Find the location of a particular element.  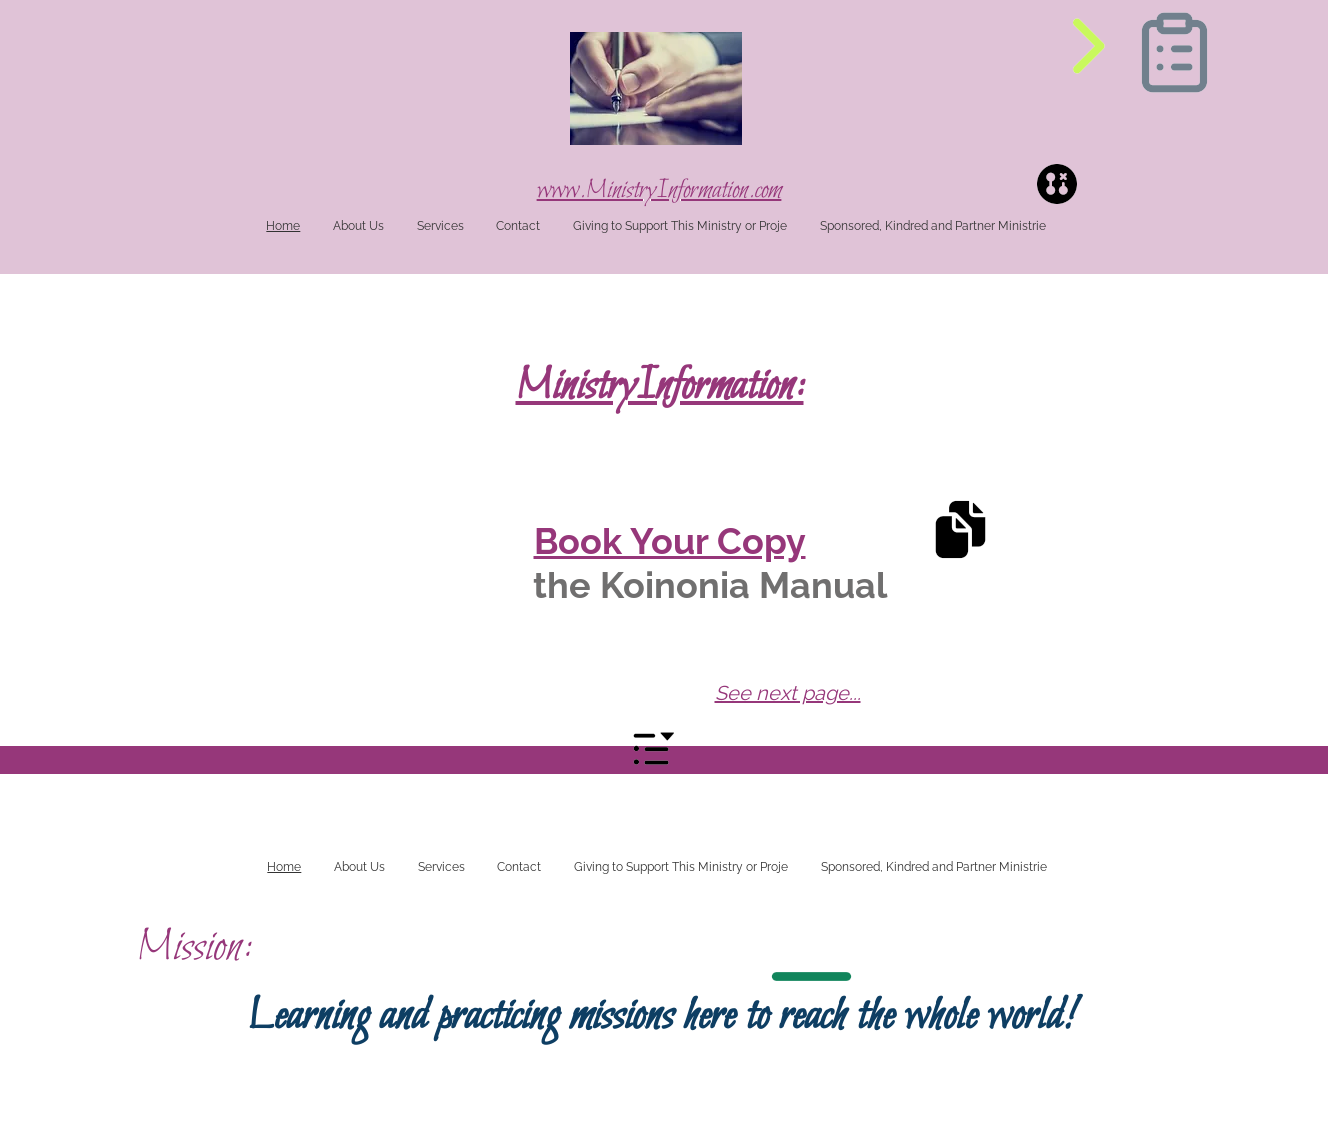

view all documents is located at coordinates (960, 529).